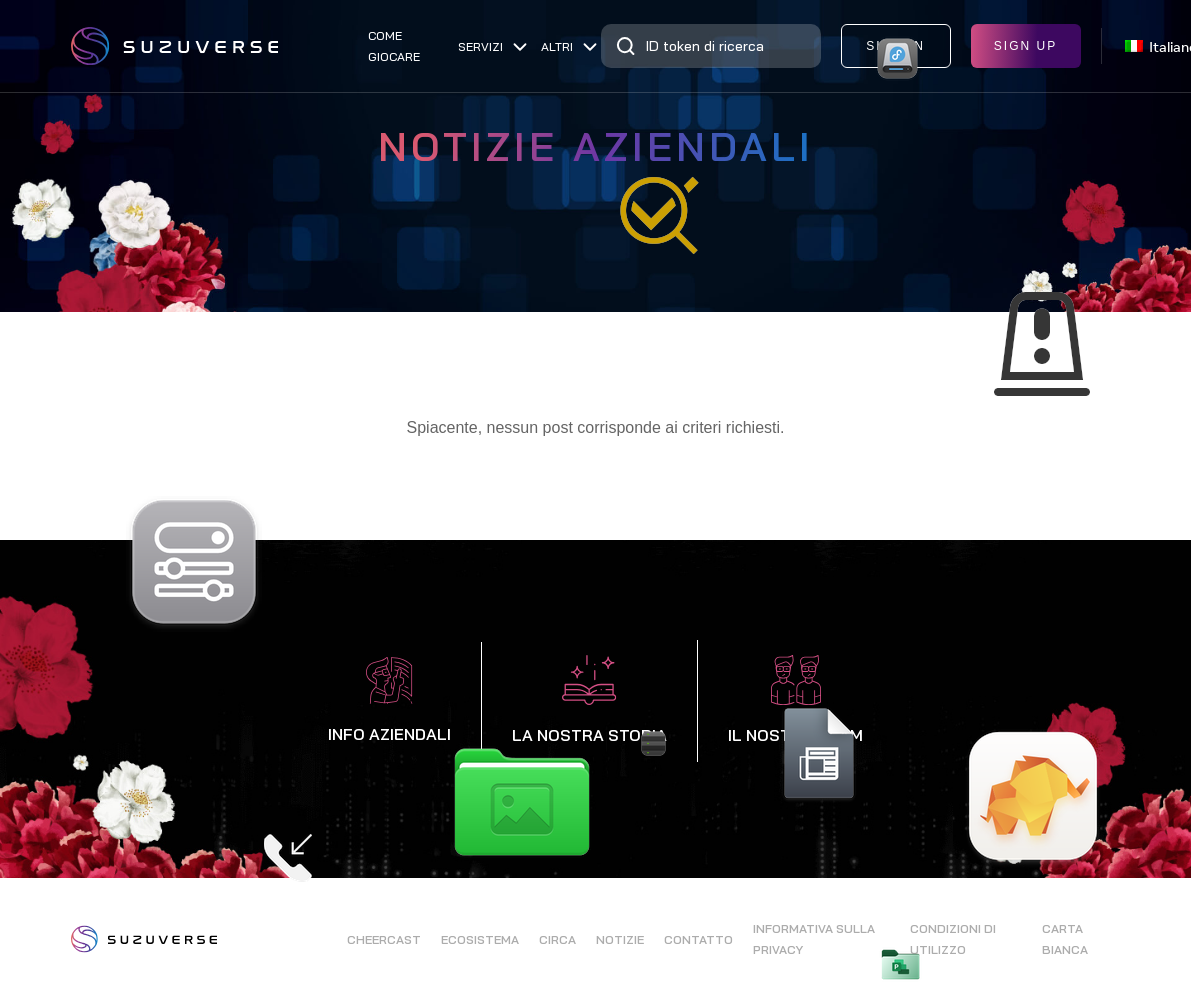  Describe the element at coordinates (653, 743) in the screenshot. I see `access network server settings` at that location.